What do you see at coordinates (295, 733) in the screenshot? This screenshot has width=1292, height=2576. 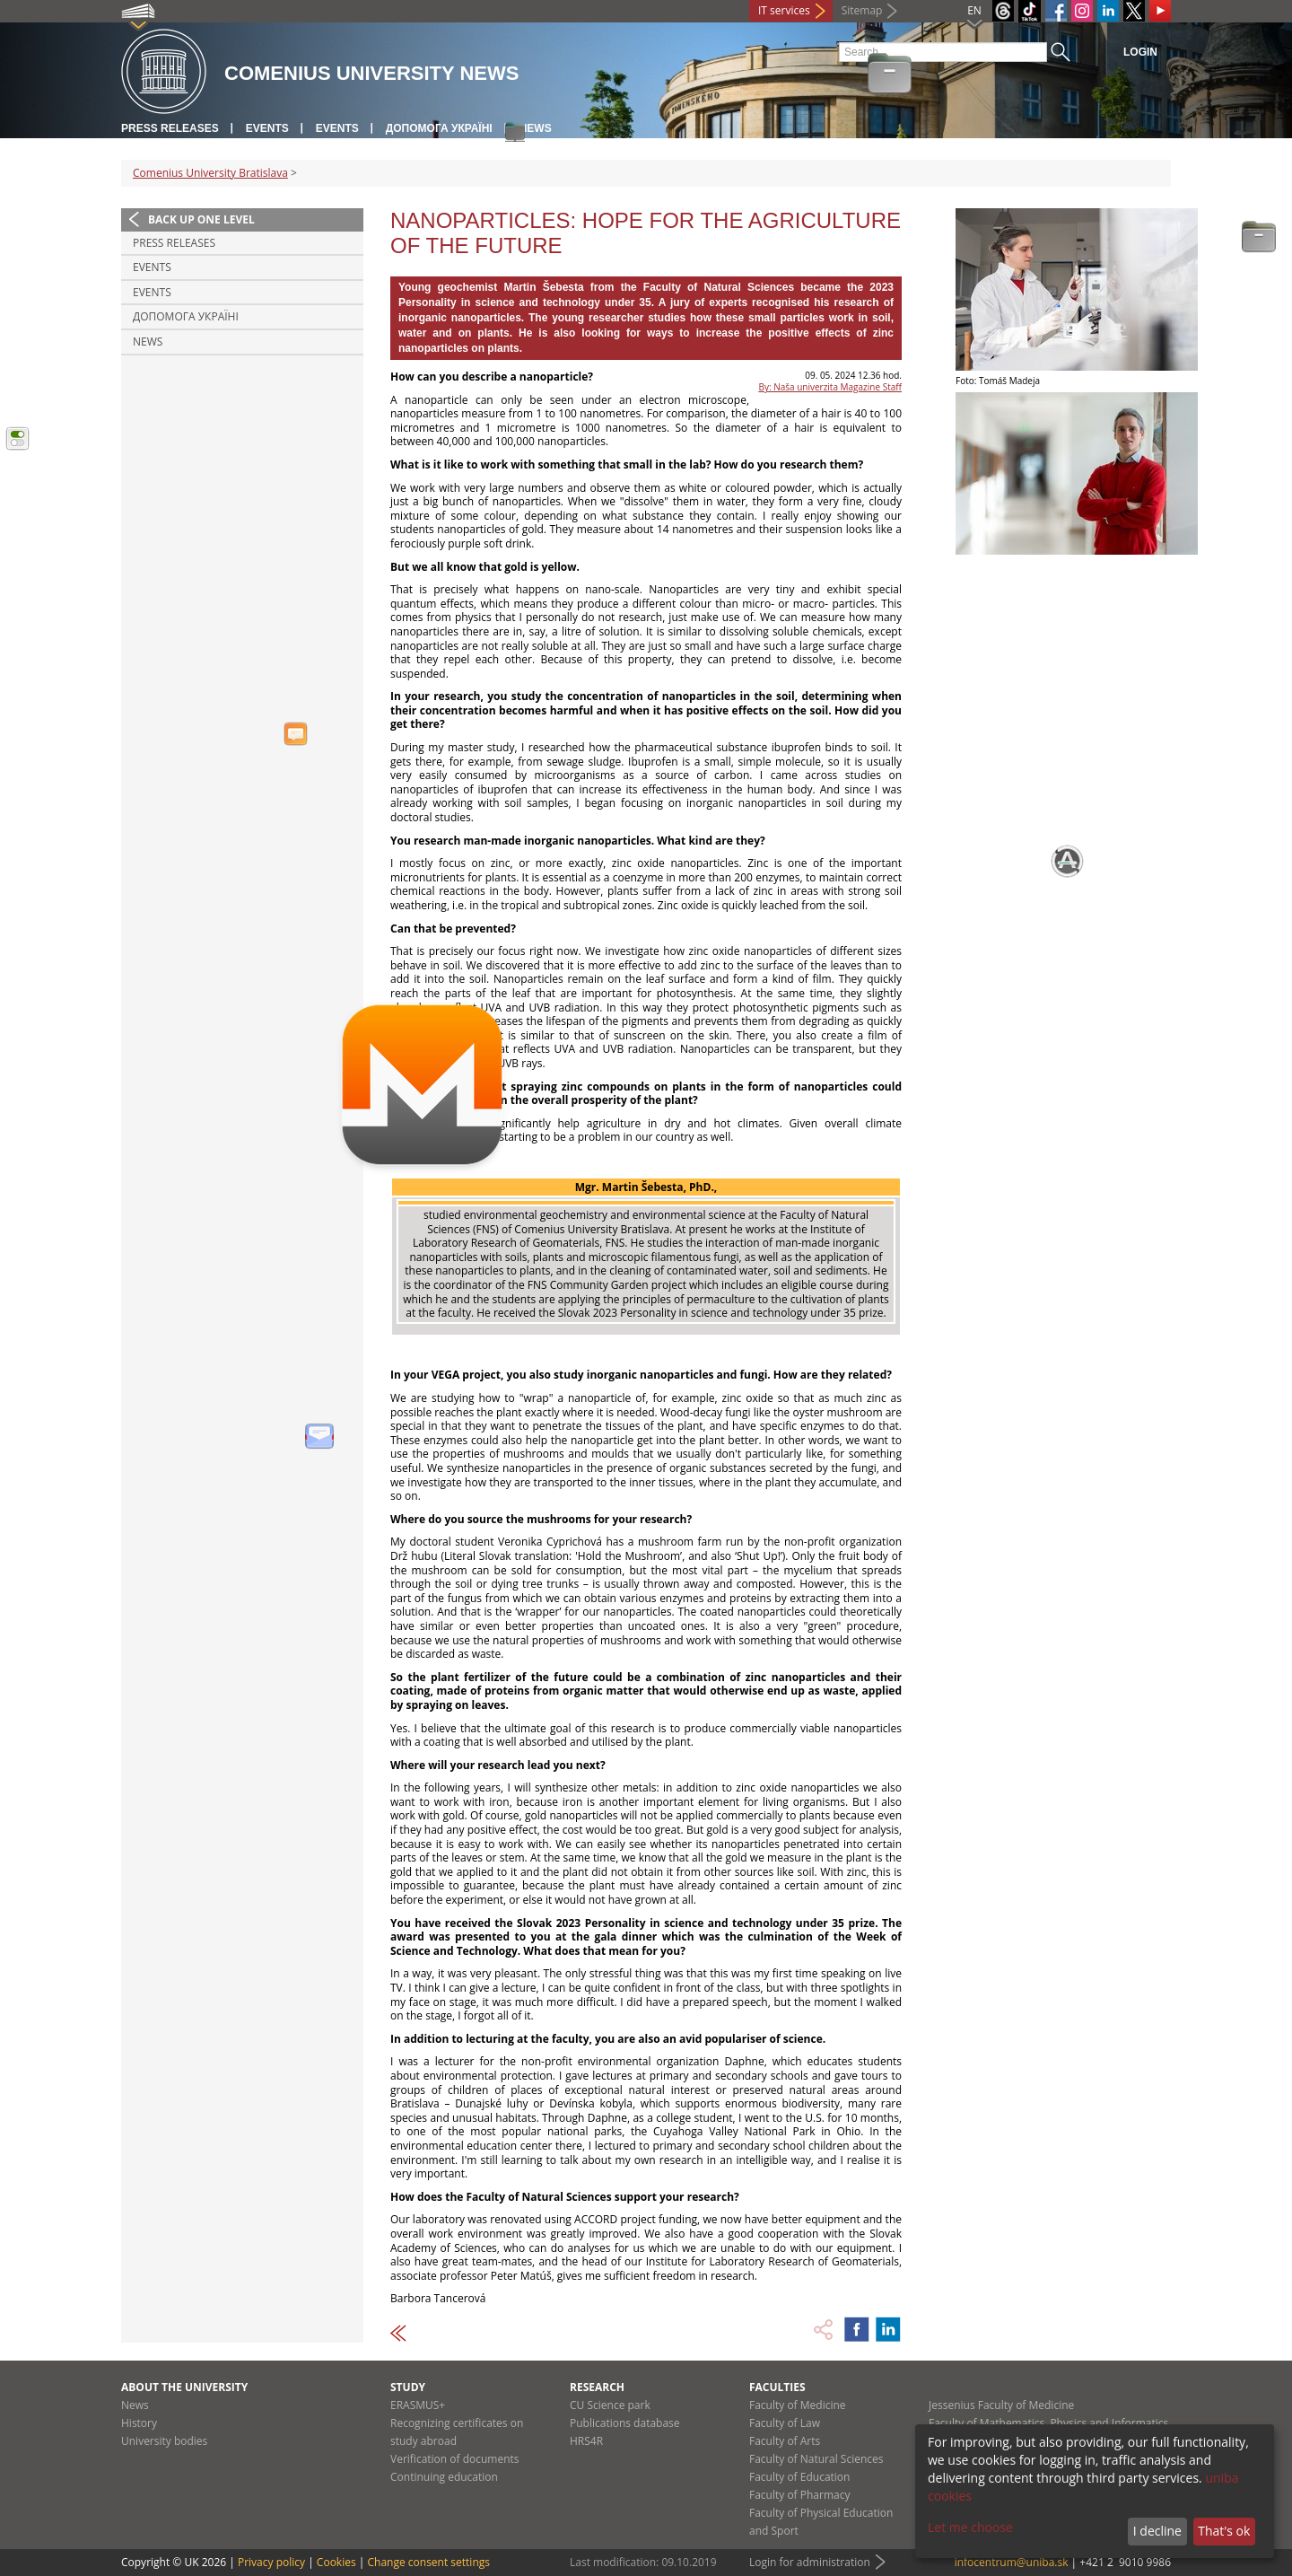 I see `open empathy messaging app` at bounding box center [295, 733].